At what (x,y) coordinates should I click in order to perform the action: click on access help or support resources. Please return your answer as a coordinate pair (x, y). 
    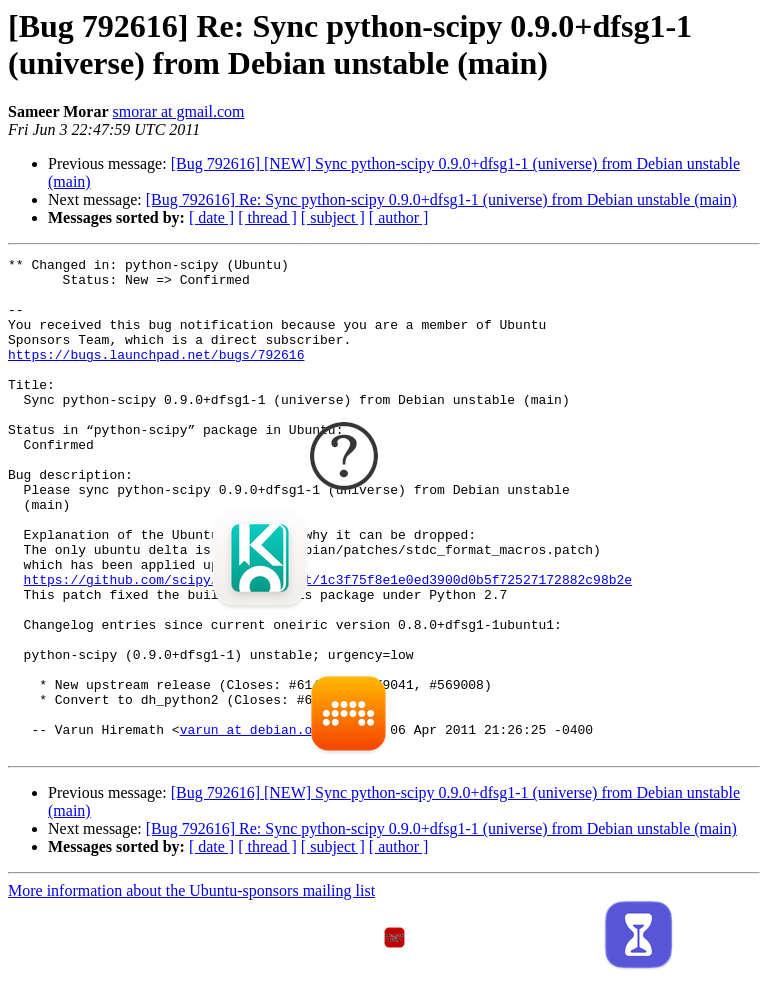
    Looking at the image, I should click on (344, 456).